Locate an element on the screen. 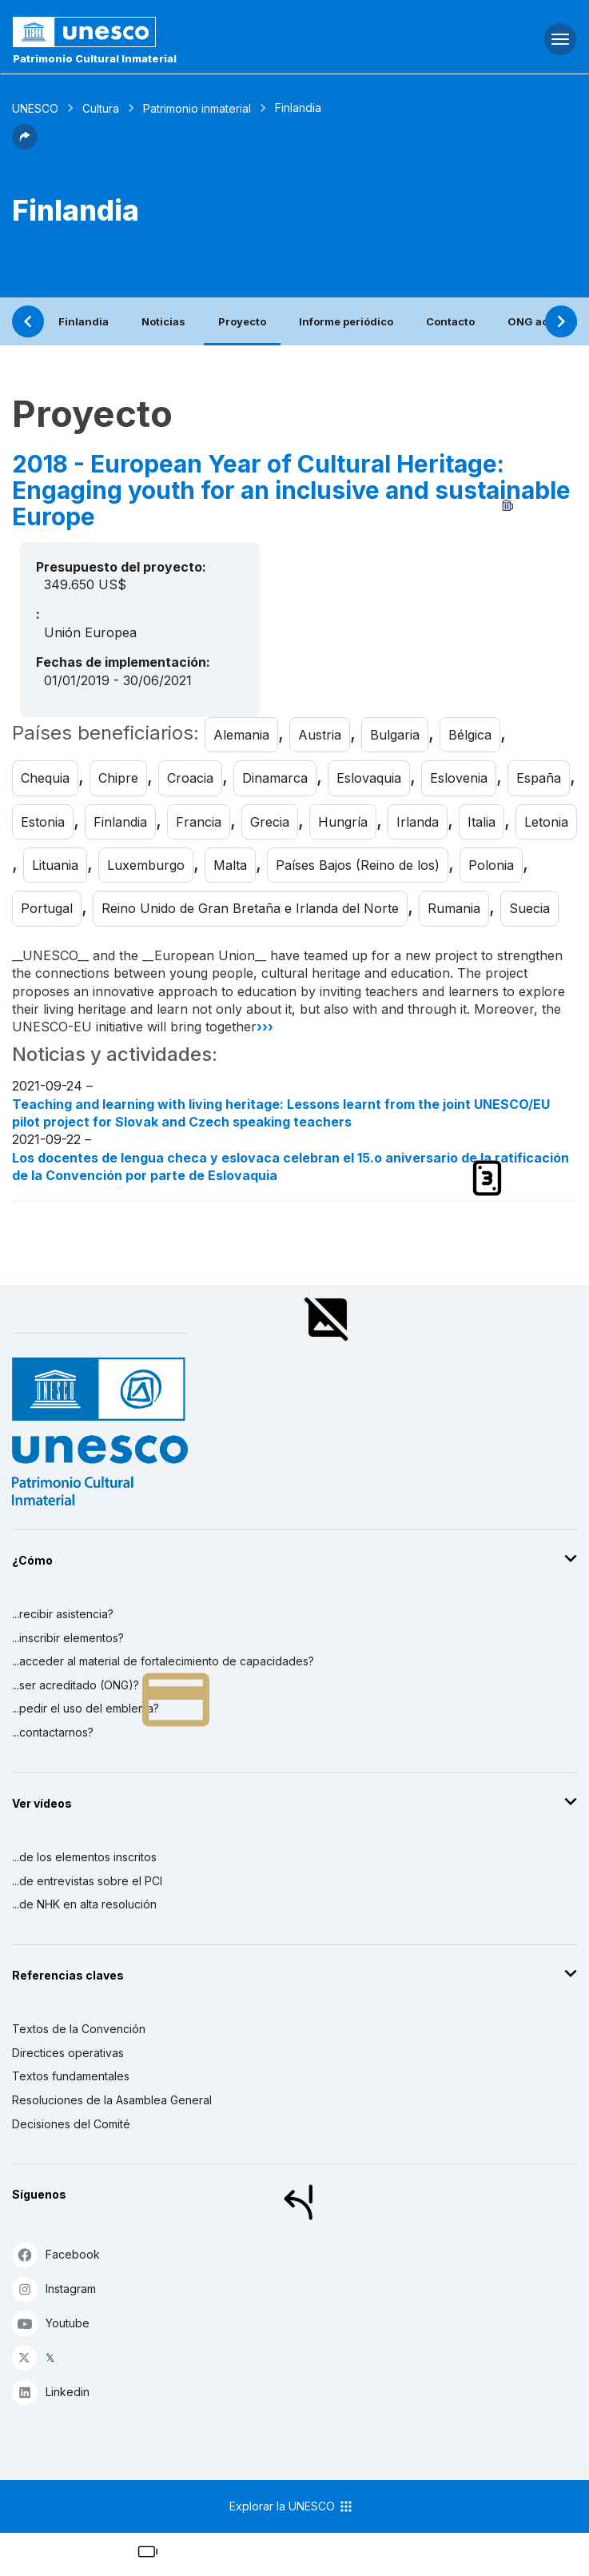 The image size is (589, 2576). select the 3 playing card is located at coordinates (487, 1178).